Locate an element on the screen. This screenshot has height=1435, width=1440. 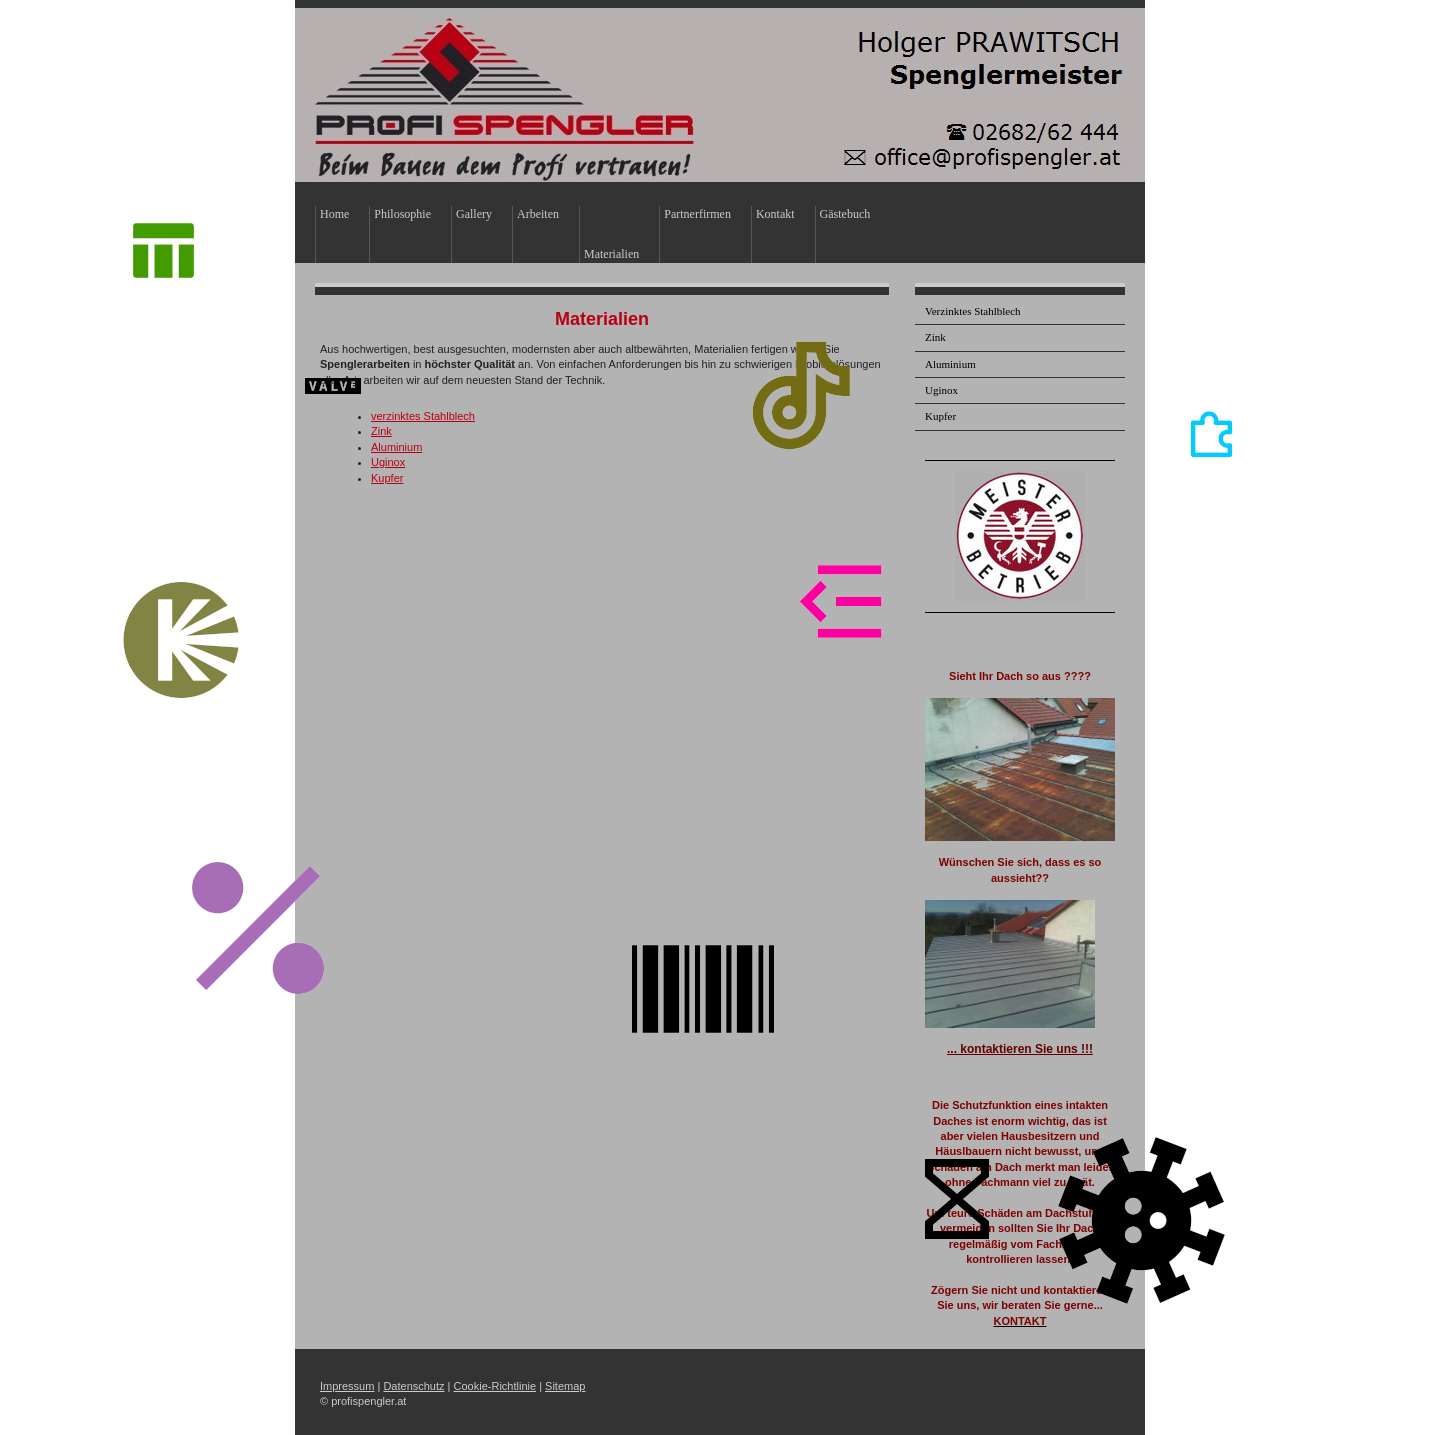
link to Wikidata knowledge base is located at coordinates (703, 989).